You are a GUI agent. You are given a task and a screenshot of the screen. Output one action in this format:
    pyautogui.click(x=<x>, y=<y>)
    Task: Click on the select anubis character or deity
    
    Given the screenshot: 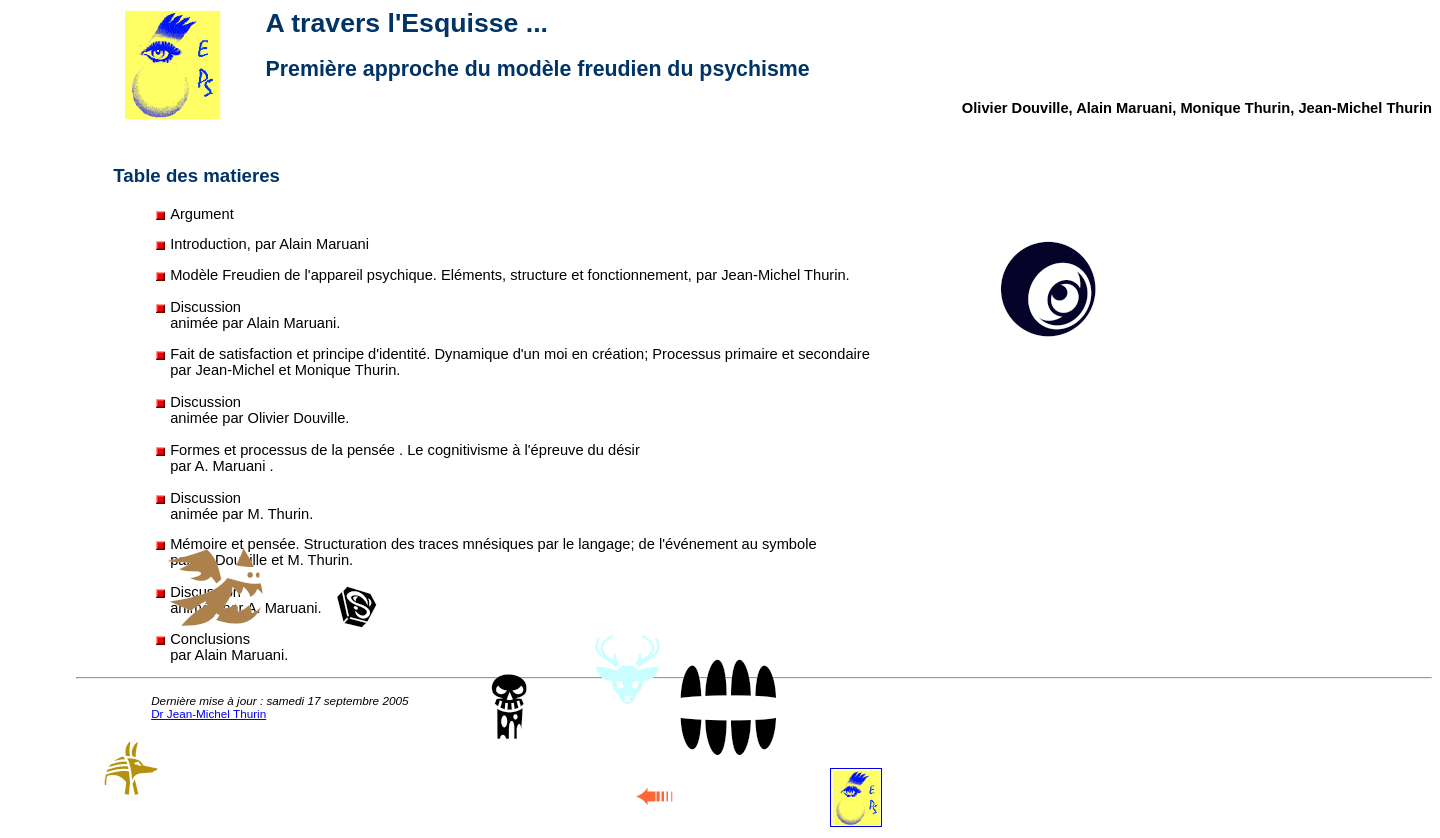 What is the action you would take?
    pyautogui.click(x=131, y=768)
    